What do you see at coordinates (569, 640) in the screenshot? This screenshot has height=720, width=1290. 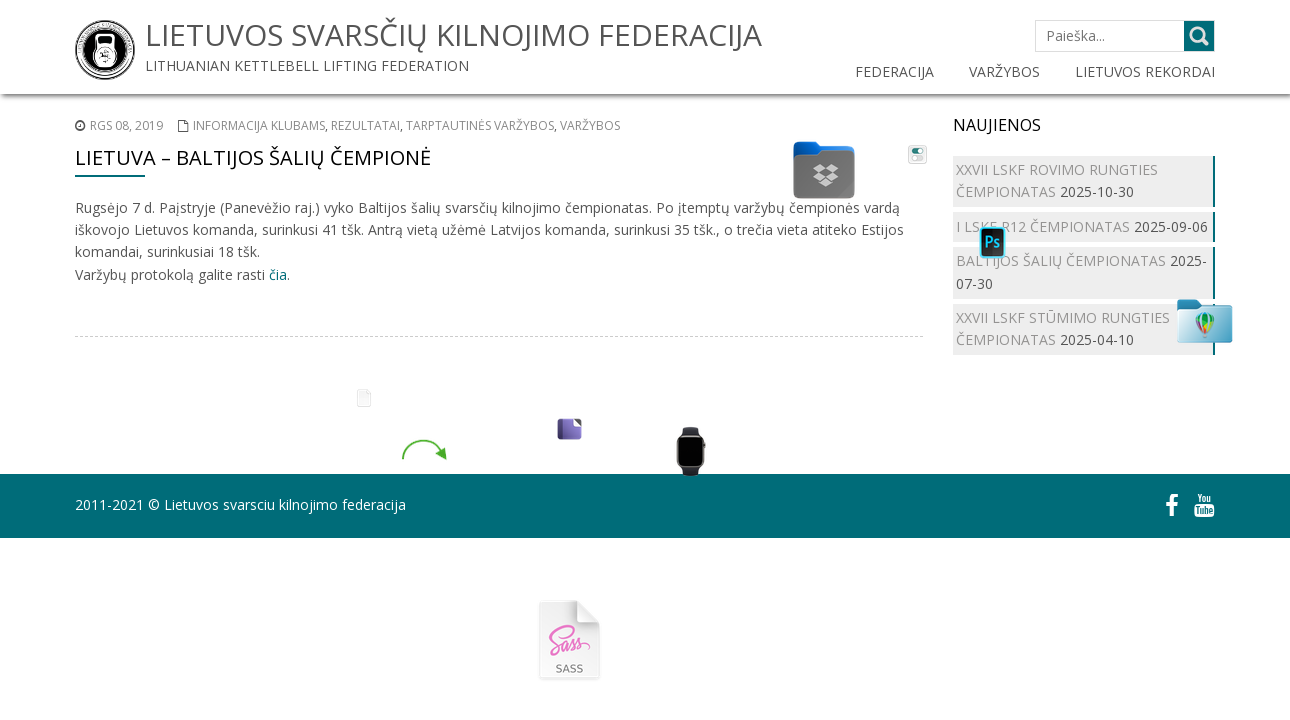 I see `sass stylesheet file` at bounding box center [569, 640].